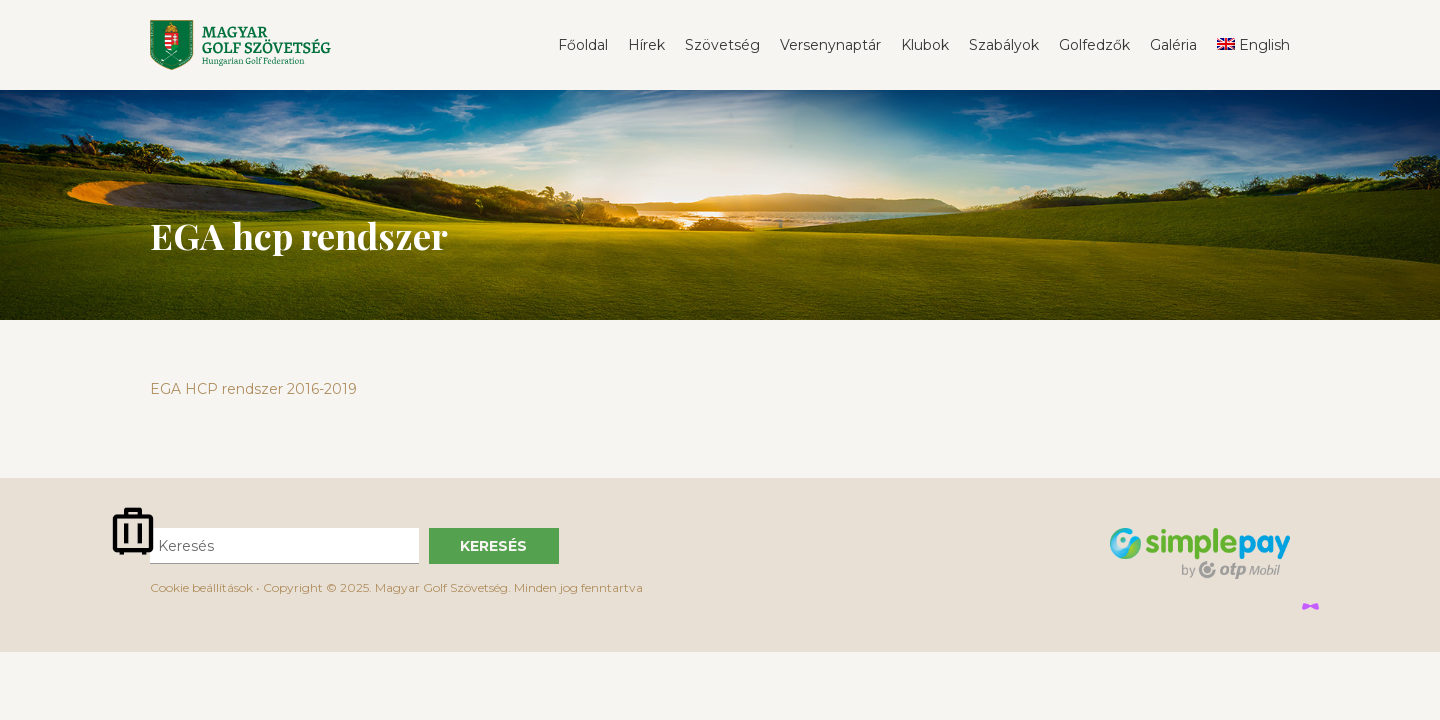 This screenshot has height=720, width=1440. What do you see at coordinates (133, 530) in the screenshot?
I see `access travel or trip planning features` at bounding box center [133, 530].